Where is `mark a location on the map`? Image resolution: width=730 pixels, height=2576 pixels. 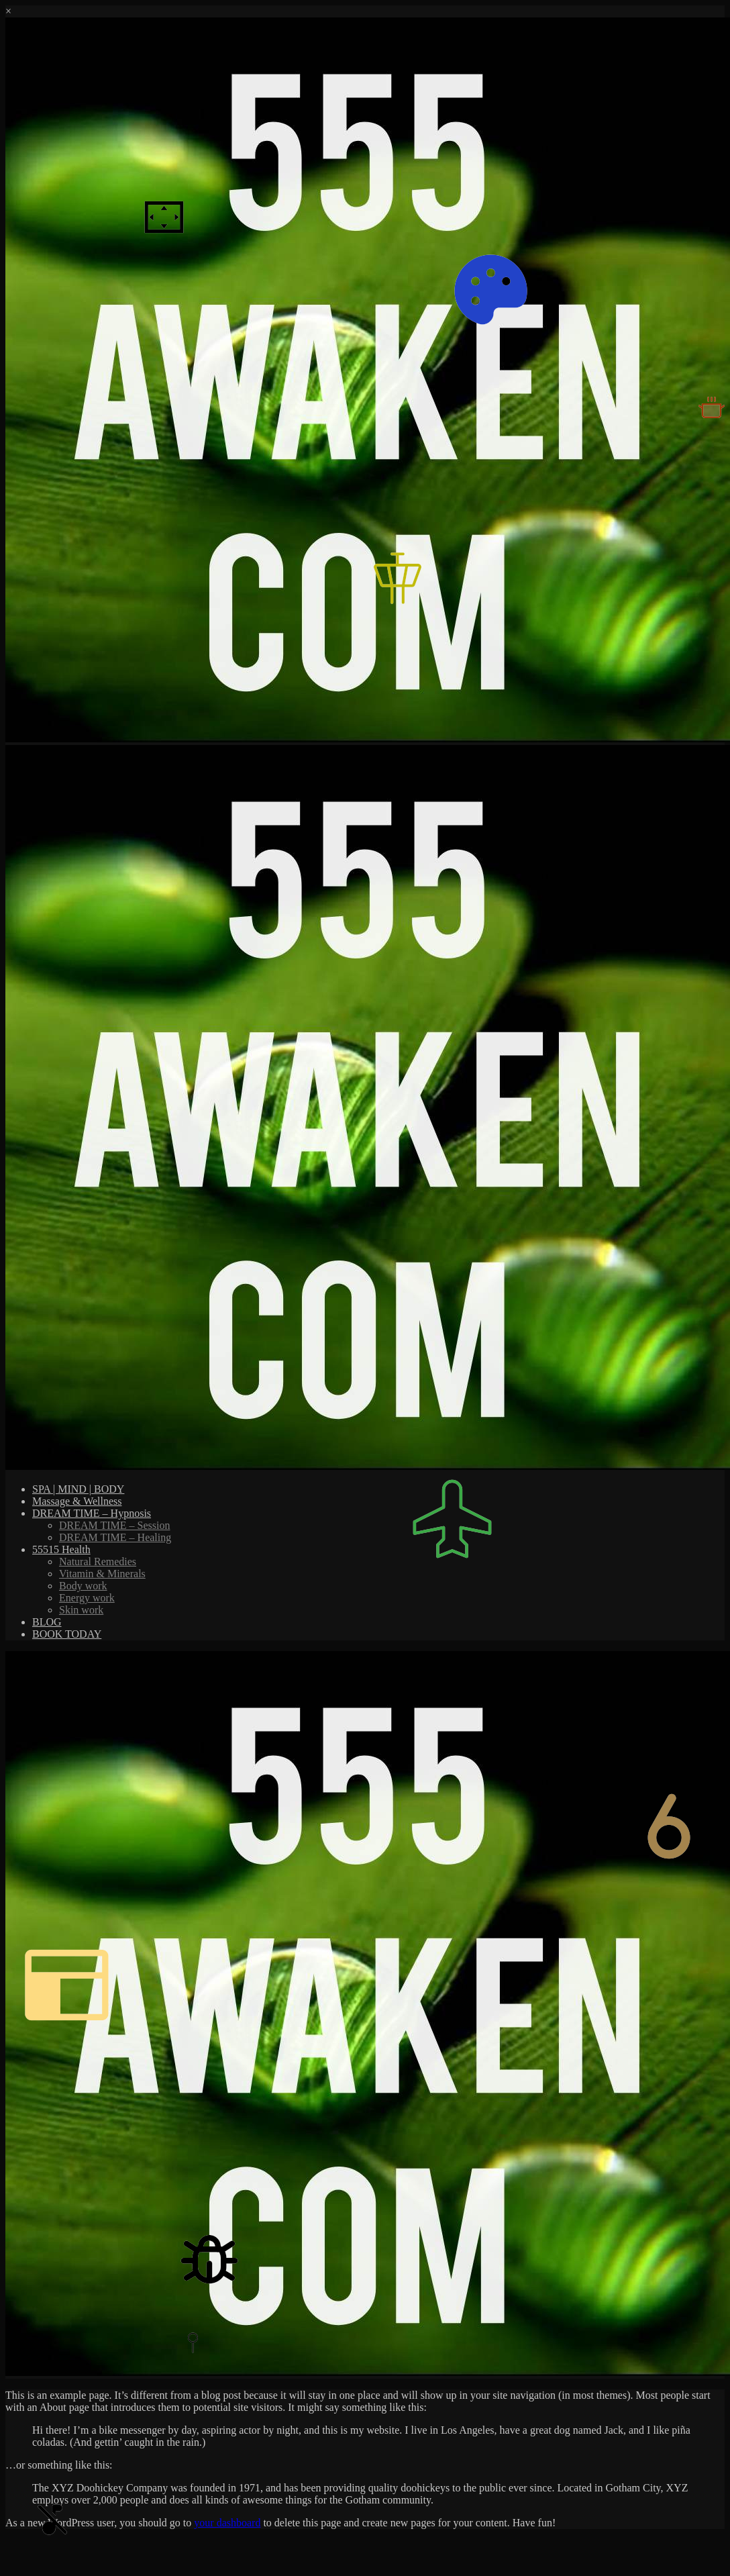
mark a location on the map is located at coordinates (193, 2342).